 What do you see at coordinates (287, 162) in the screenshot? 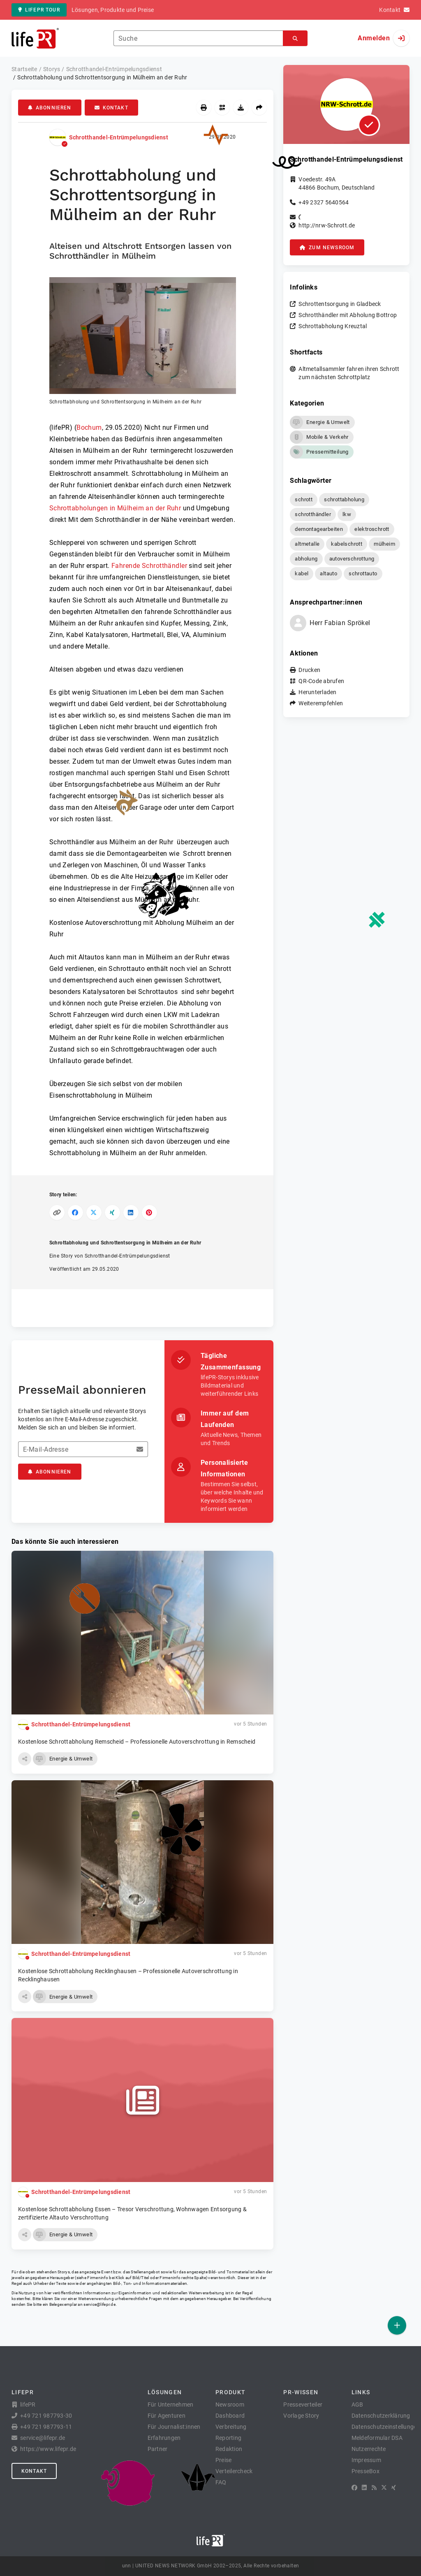
I see `visit teespring storefront` at bounding box center [287, 162].